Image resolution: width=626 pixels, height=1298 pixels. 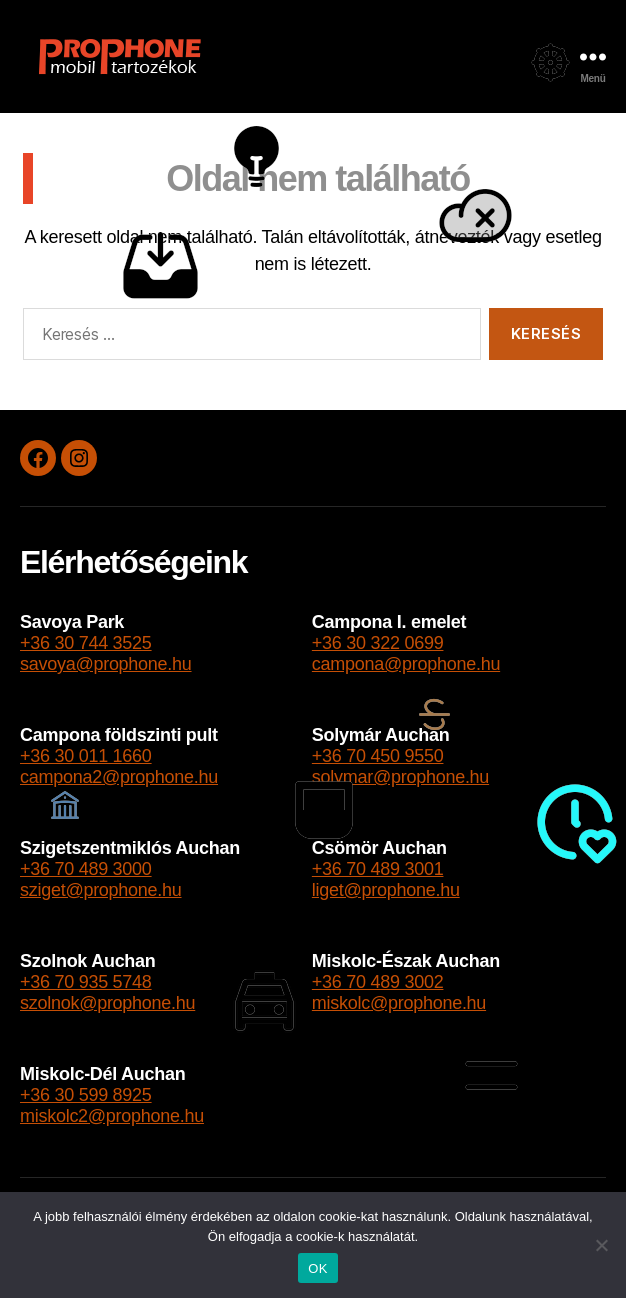 What do you see at coordinates (475, 215) in the screenshot?
I see `disconnect from cloud storage` at bounding box center [475, 215].